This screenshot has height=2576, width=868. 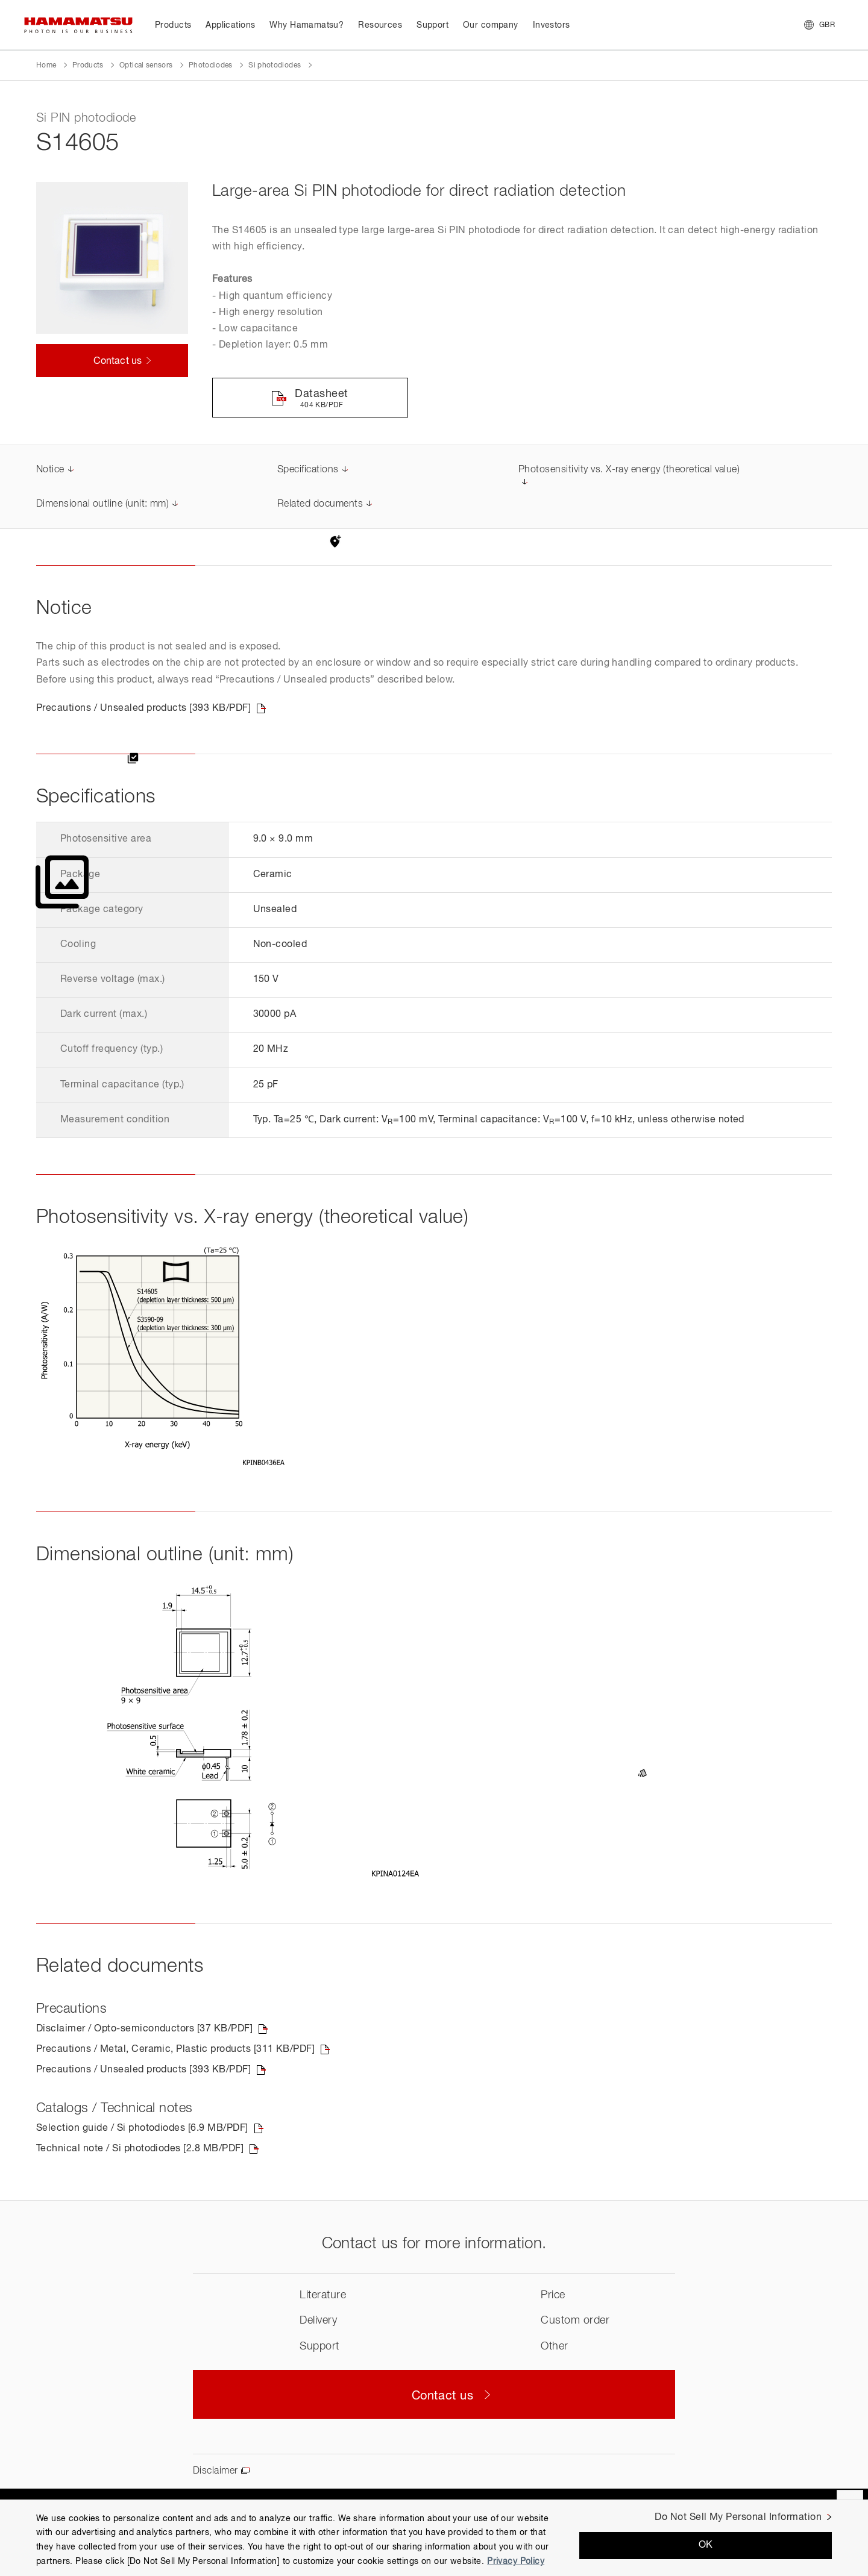 I want to click on item successfully added to library, so click(x=133, y=758).